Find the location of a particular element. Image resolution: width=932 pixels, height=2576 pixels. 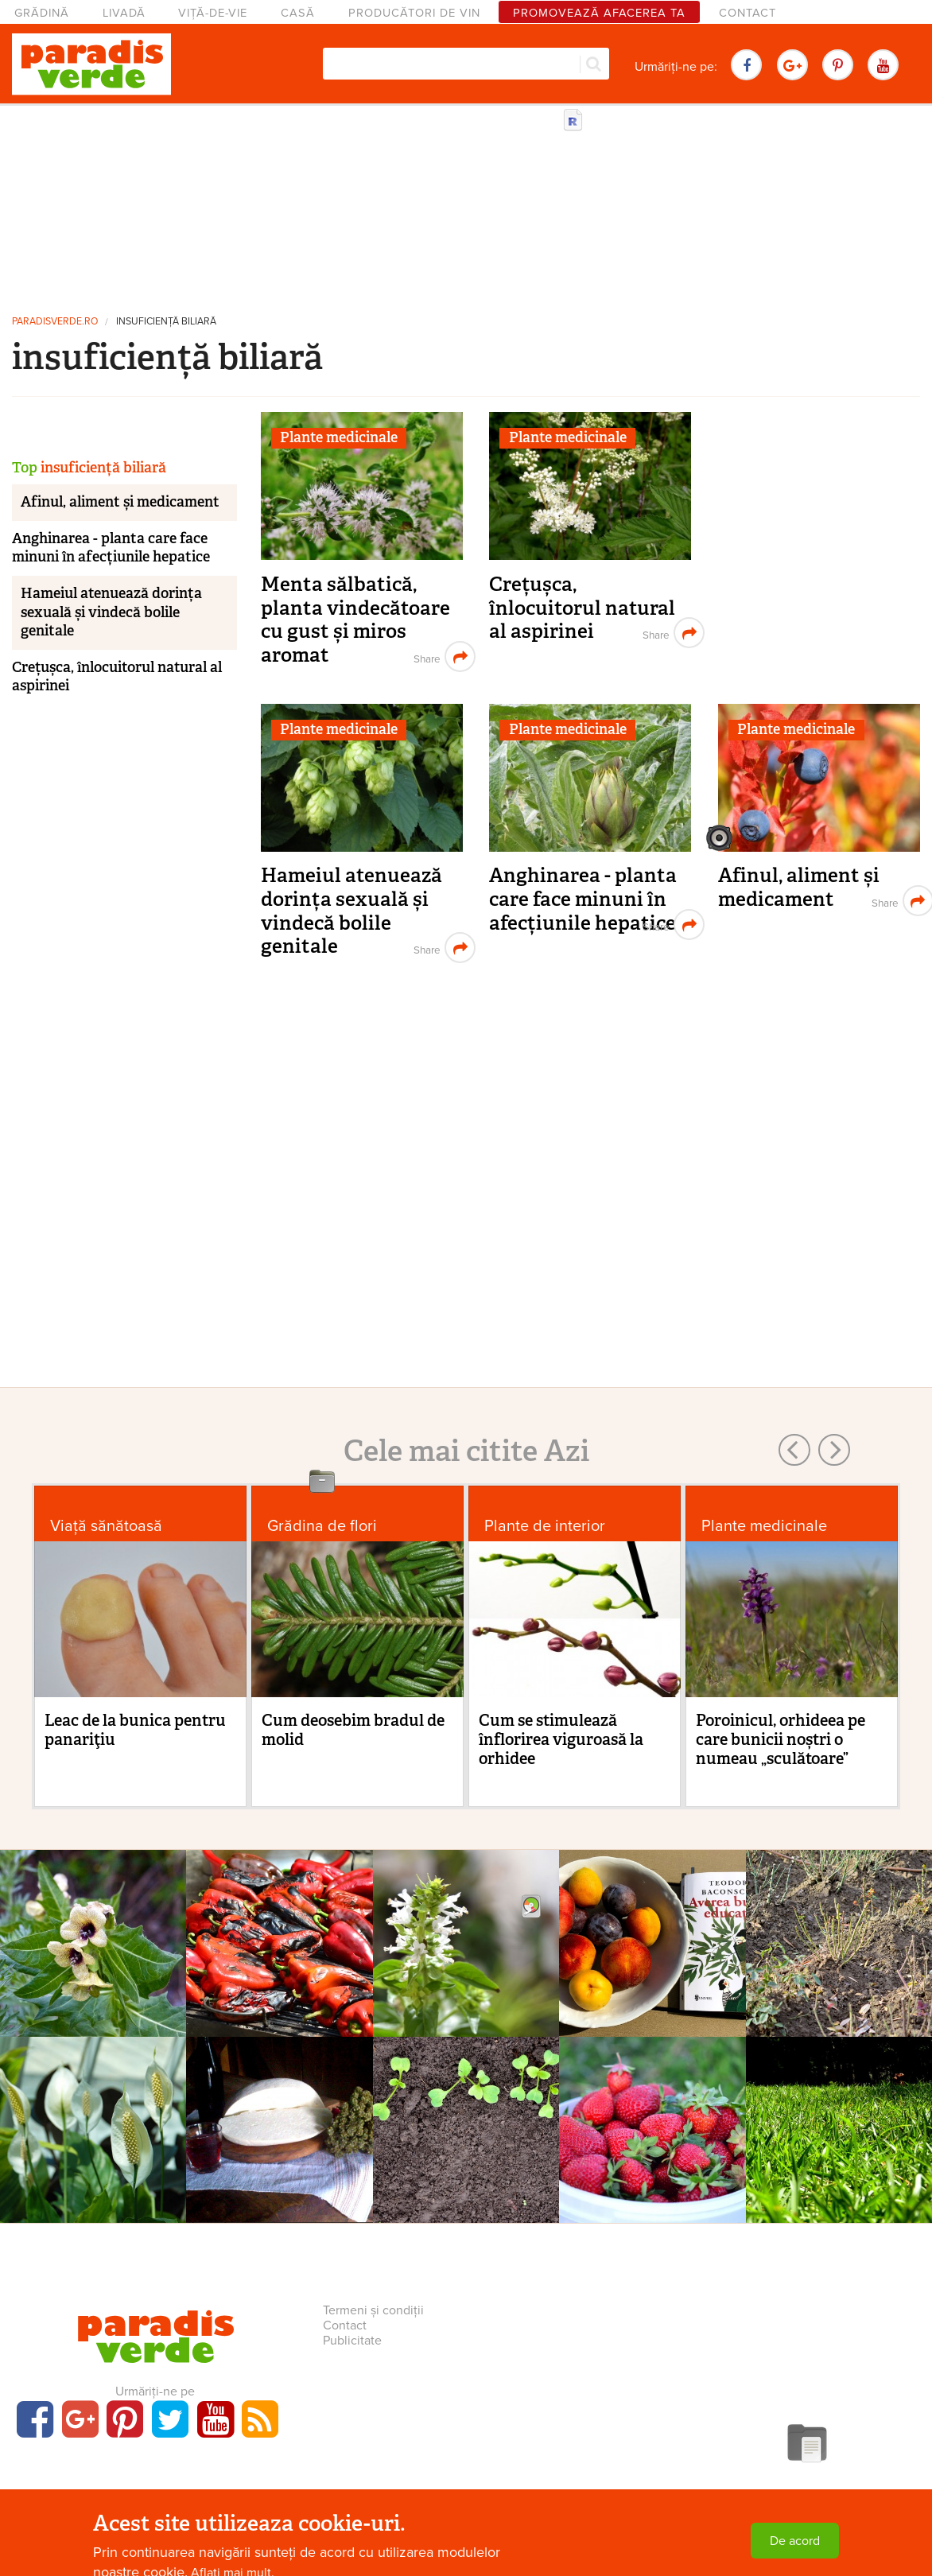

an R programming language source file is located at coordinates (573, 119).